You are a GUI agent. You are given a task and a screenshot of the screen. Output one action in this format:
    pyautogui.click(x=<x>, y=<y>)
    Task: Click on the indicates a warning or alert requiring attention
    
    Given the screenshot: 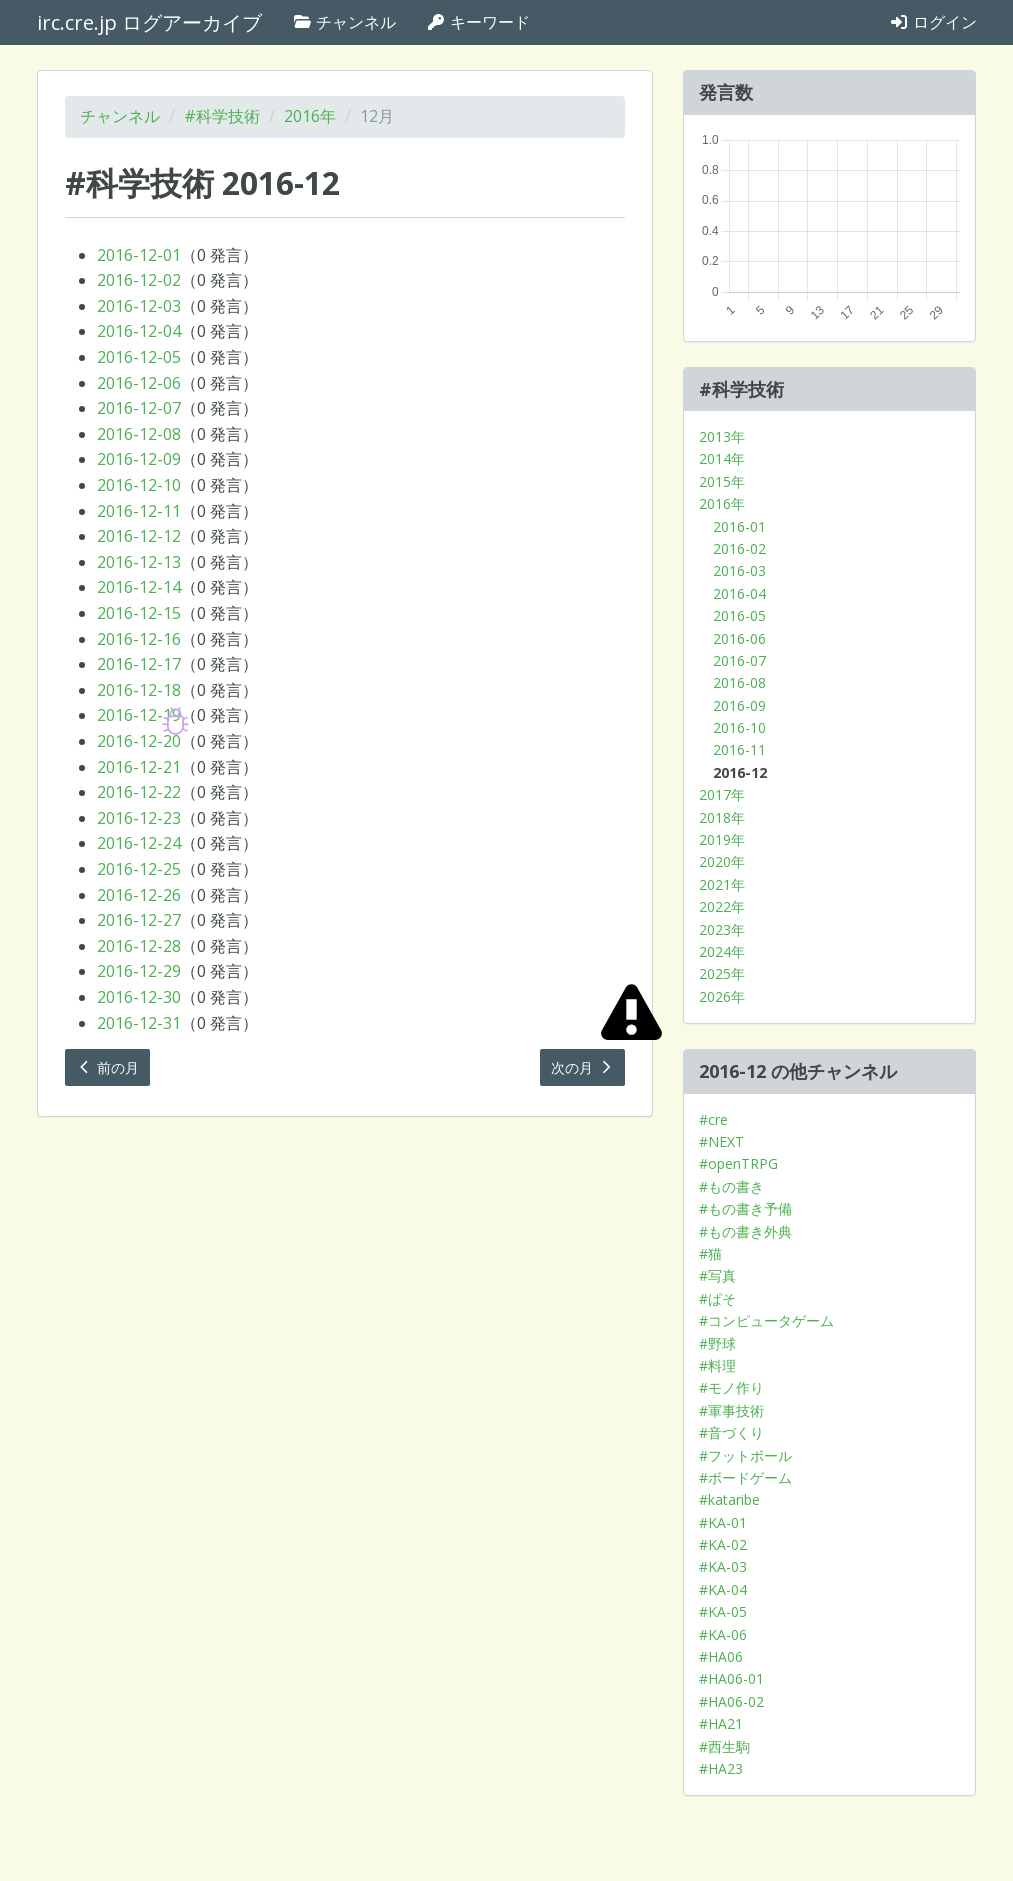 What is the action you would take?
    pyautogui.click(x=631, y=1014)
    